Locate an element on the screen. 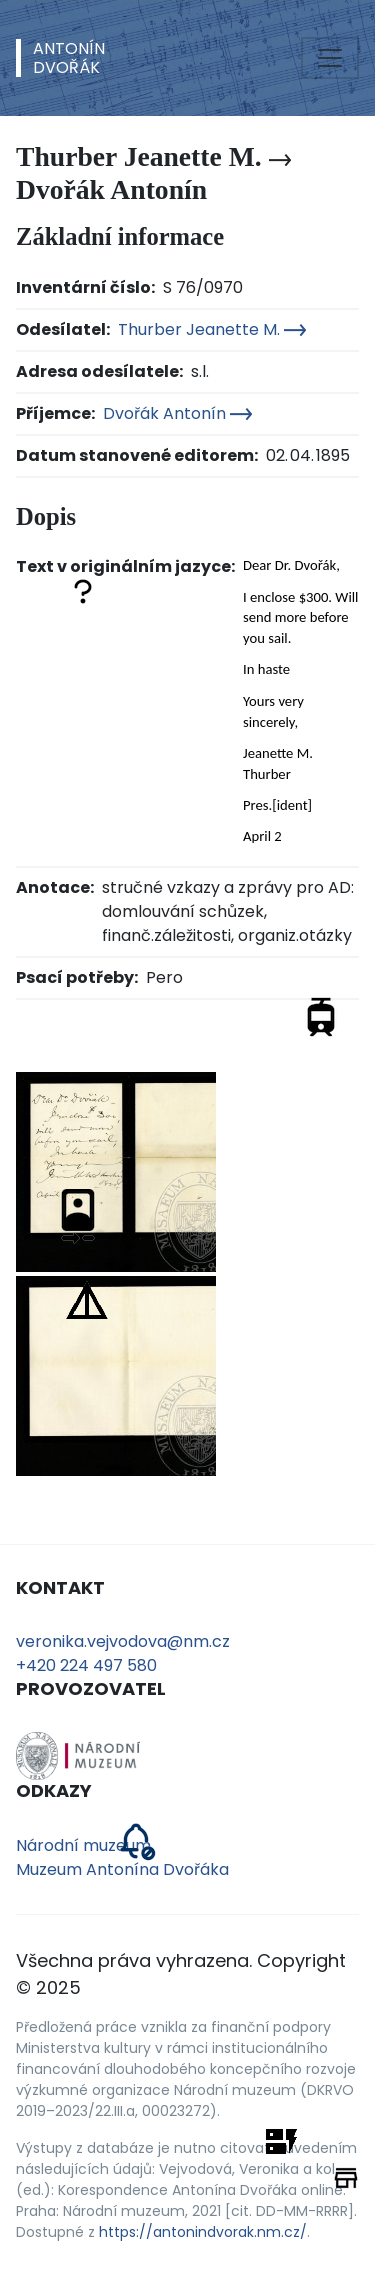  mute or disable notifications is located at coordinates (136, 1841).